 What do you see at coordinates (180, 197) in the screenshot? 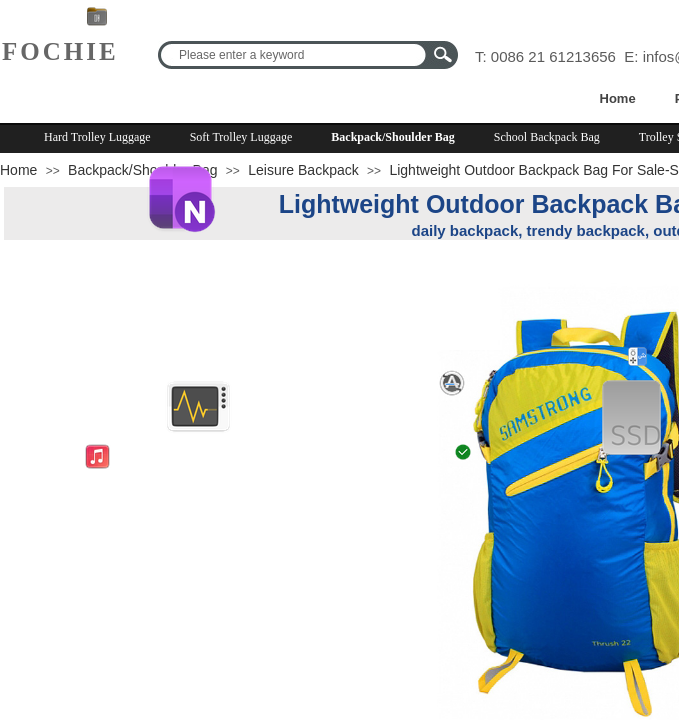
I see `open Microsoft OneNote` at bounding box center [180, 197].